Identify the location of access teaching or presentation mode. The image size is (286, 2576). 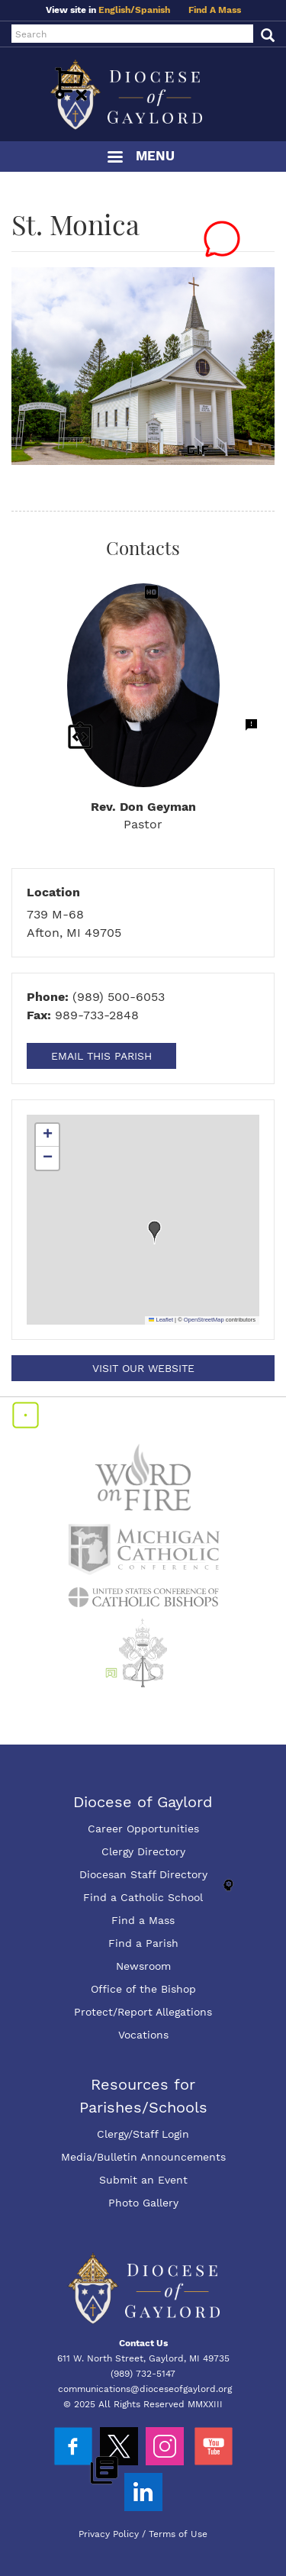
(111, 1673).